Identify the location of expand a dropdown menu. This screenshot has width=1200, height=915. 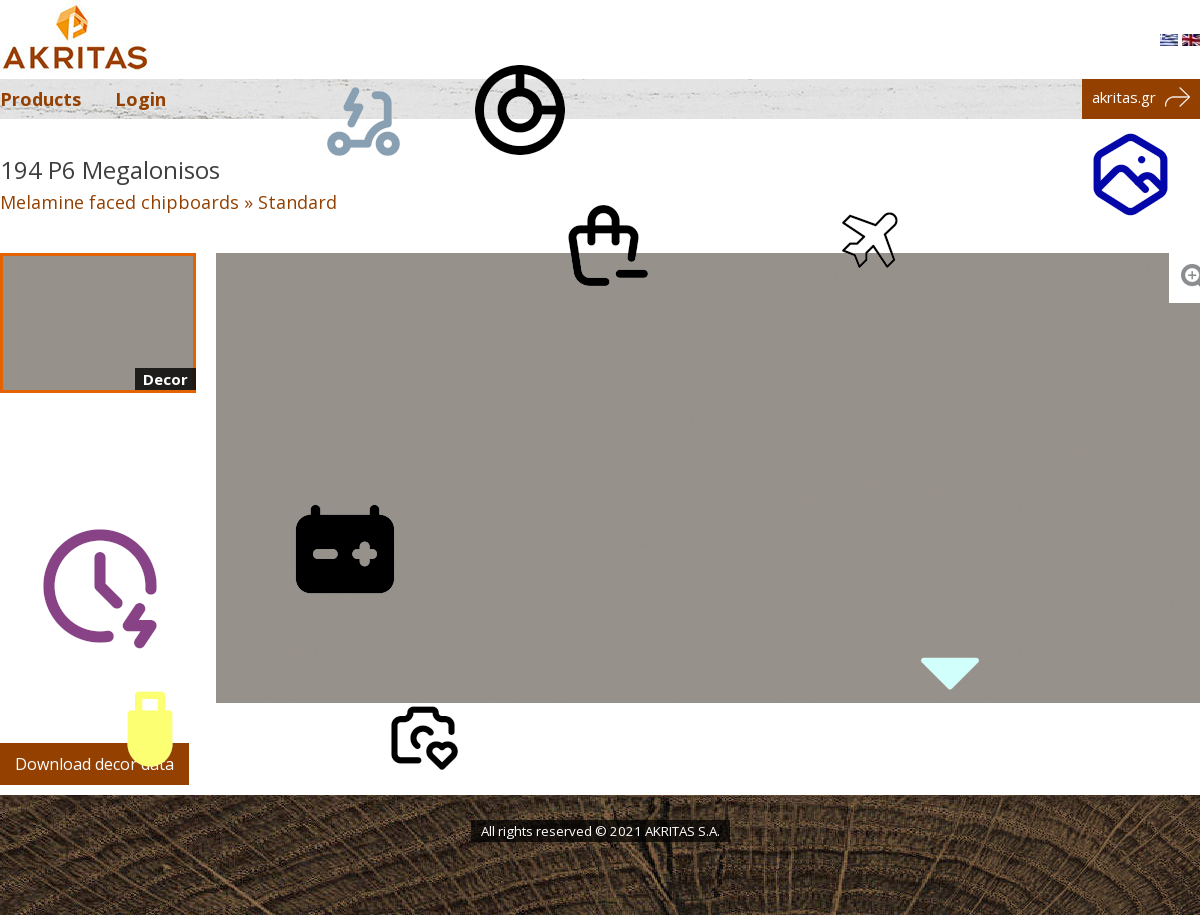
(950, 671).